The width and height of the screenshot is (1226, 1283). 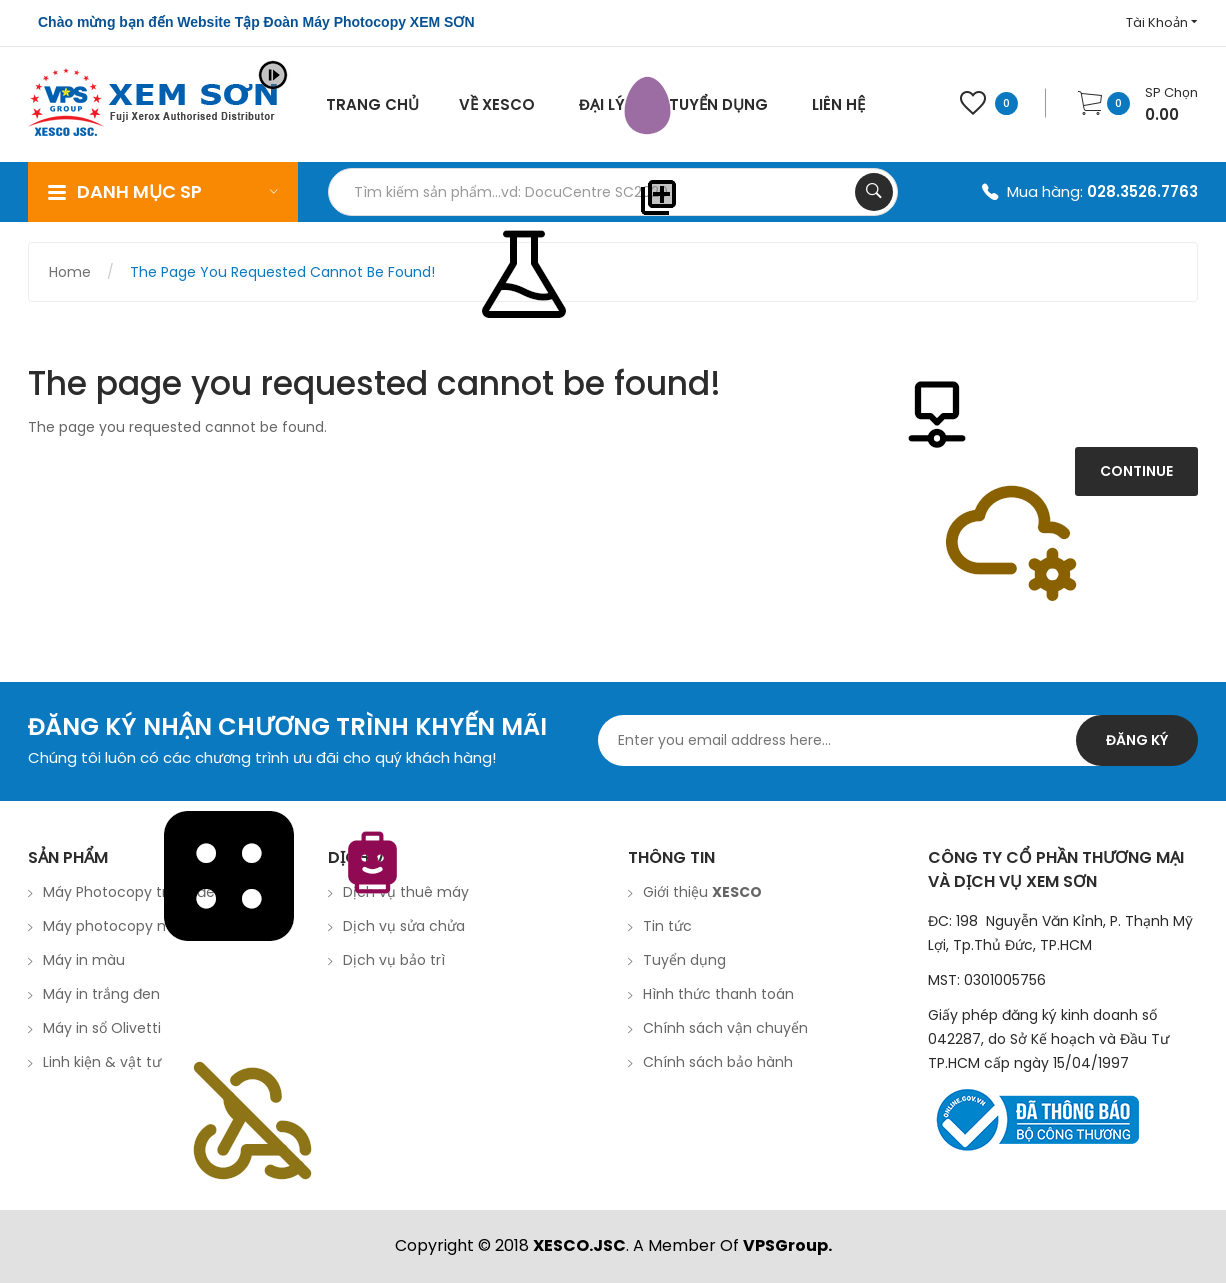 What do you see at coordinates (658, 197) in the screenshot?
I see `add a new photo to your collection` at bounding box center [658, 197].